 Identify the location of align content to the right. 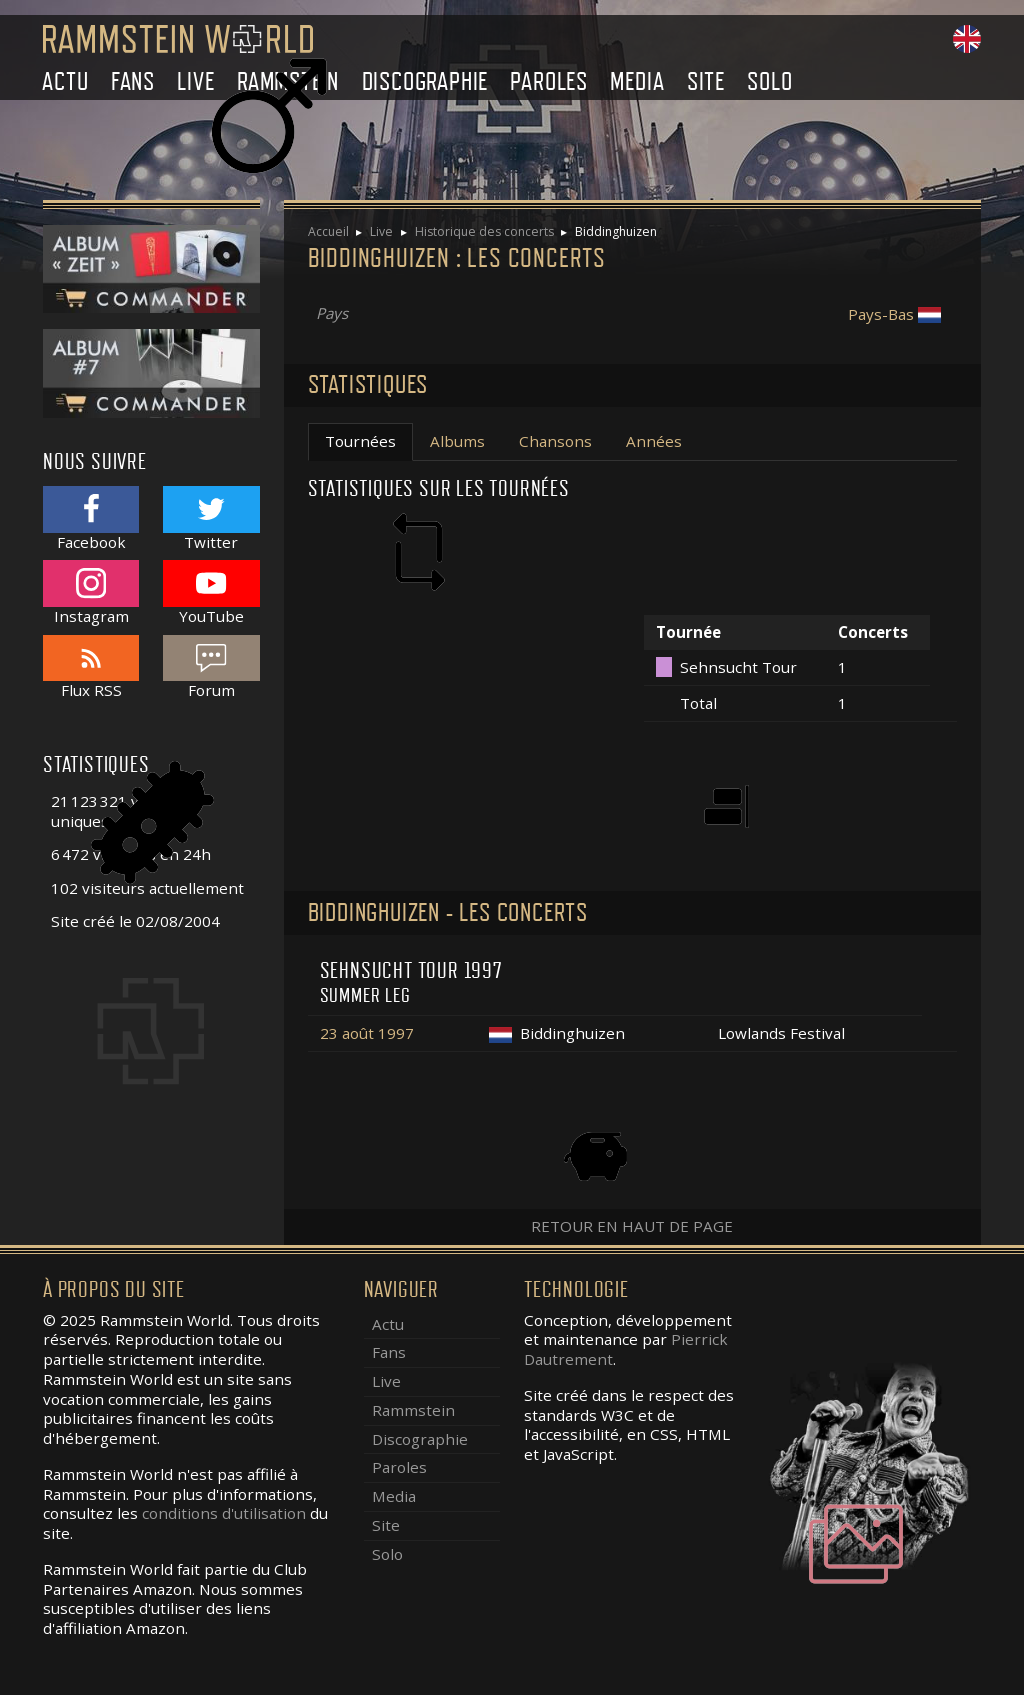
(727, 806).